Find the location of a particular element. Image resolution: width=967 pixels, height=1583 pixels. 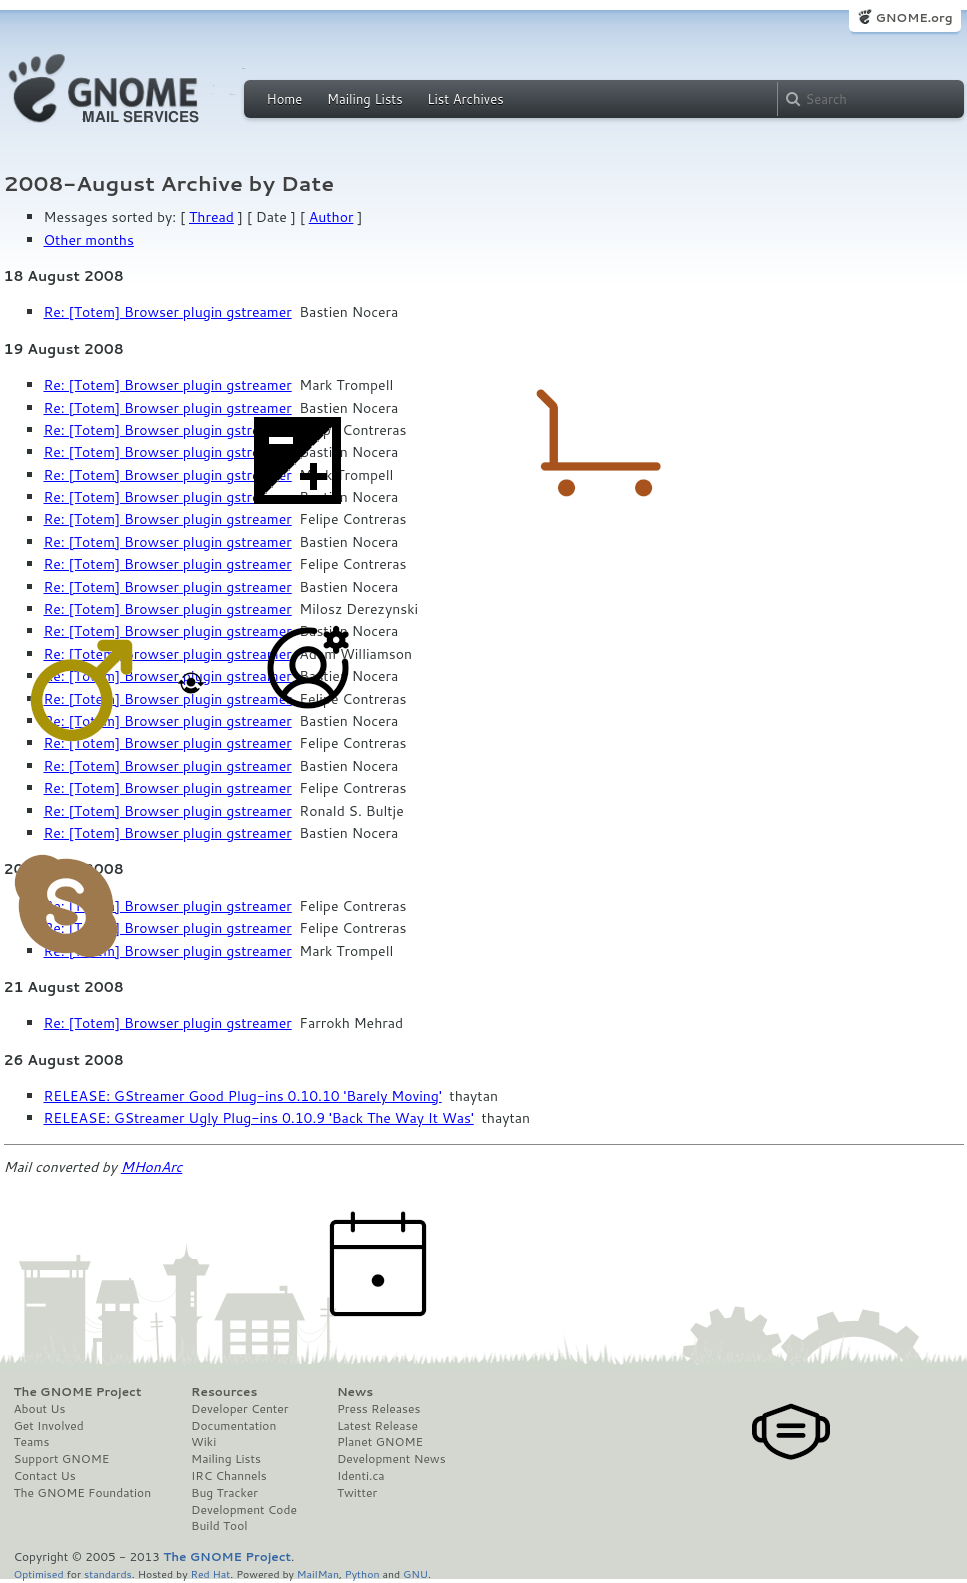

open skype is located at coordinates (66, 906).